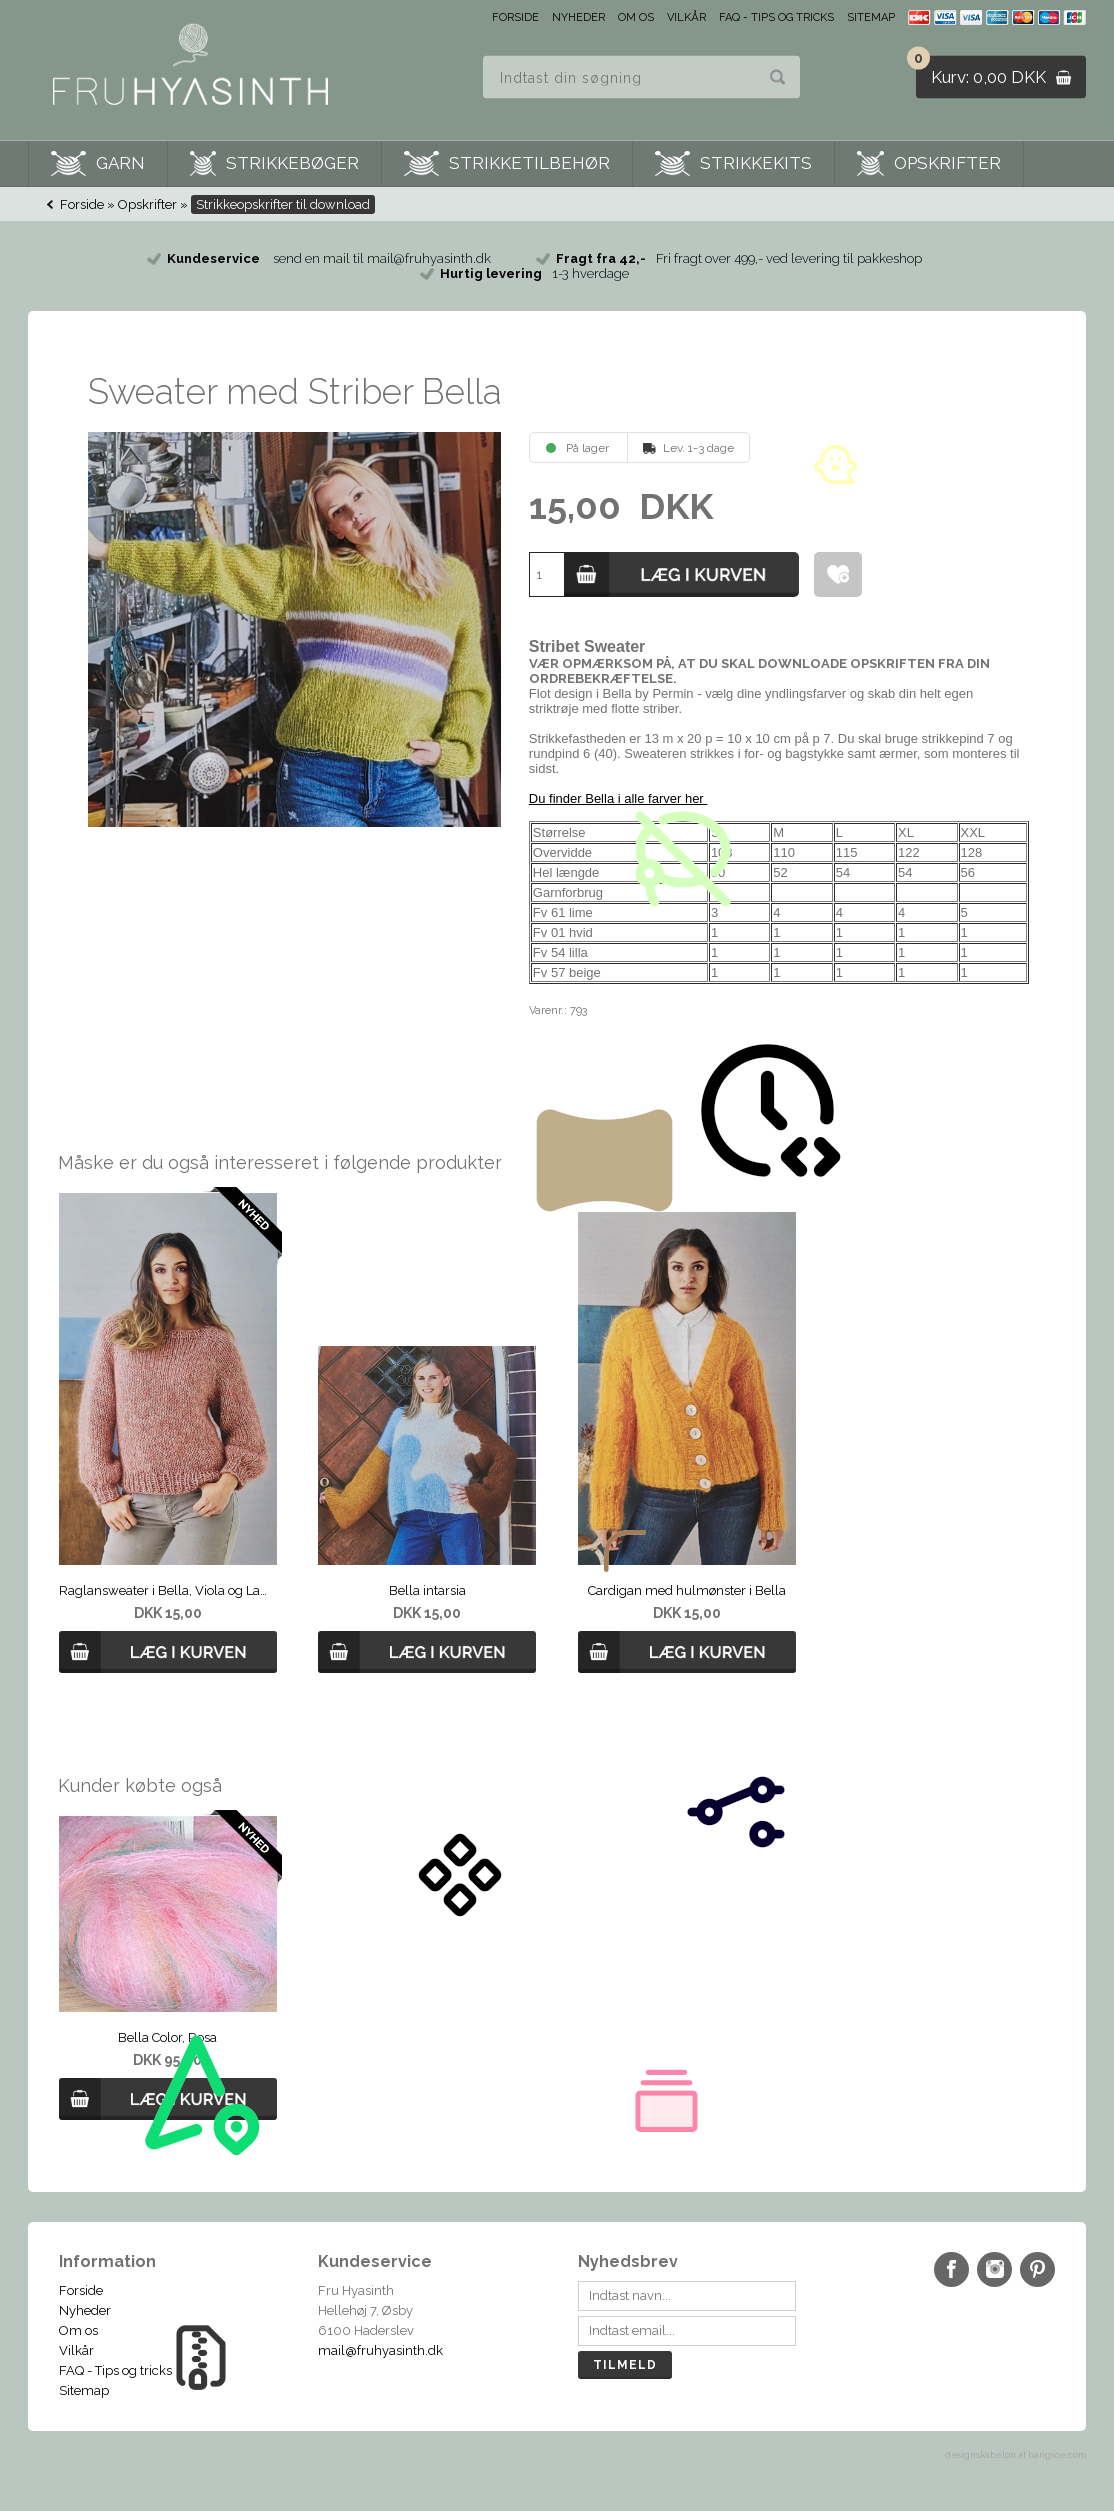  Describe the element at coordinates (201, 2356) in the screenshot. I see `compressed or zipped file` at that location.